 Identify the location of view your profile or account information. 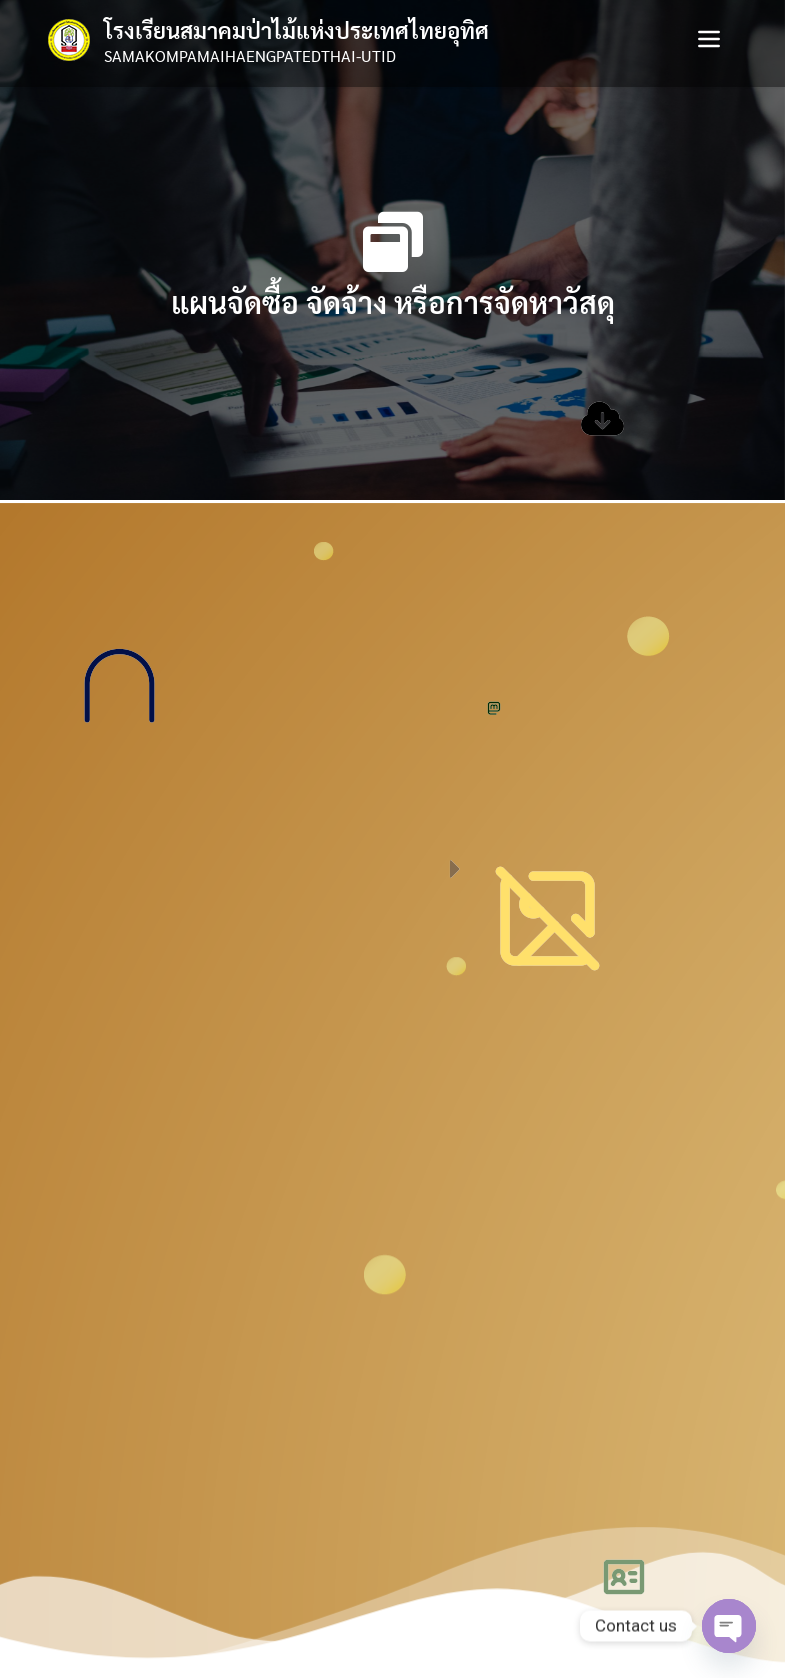
(624, 1577).